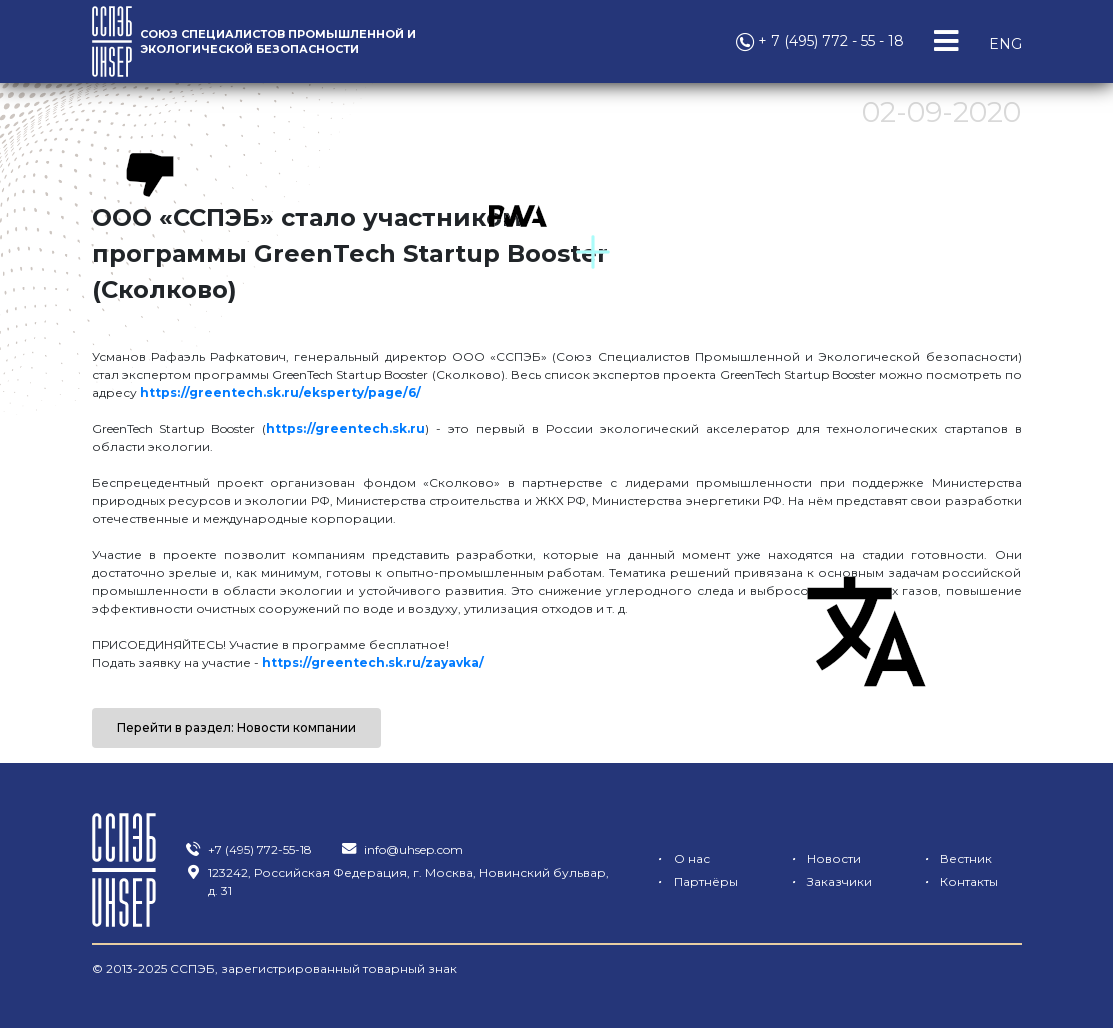 The height and width of the screenshot is (1028, 1113). I want to click on dislike or downvote content, so click(150, 175).